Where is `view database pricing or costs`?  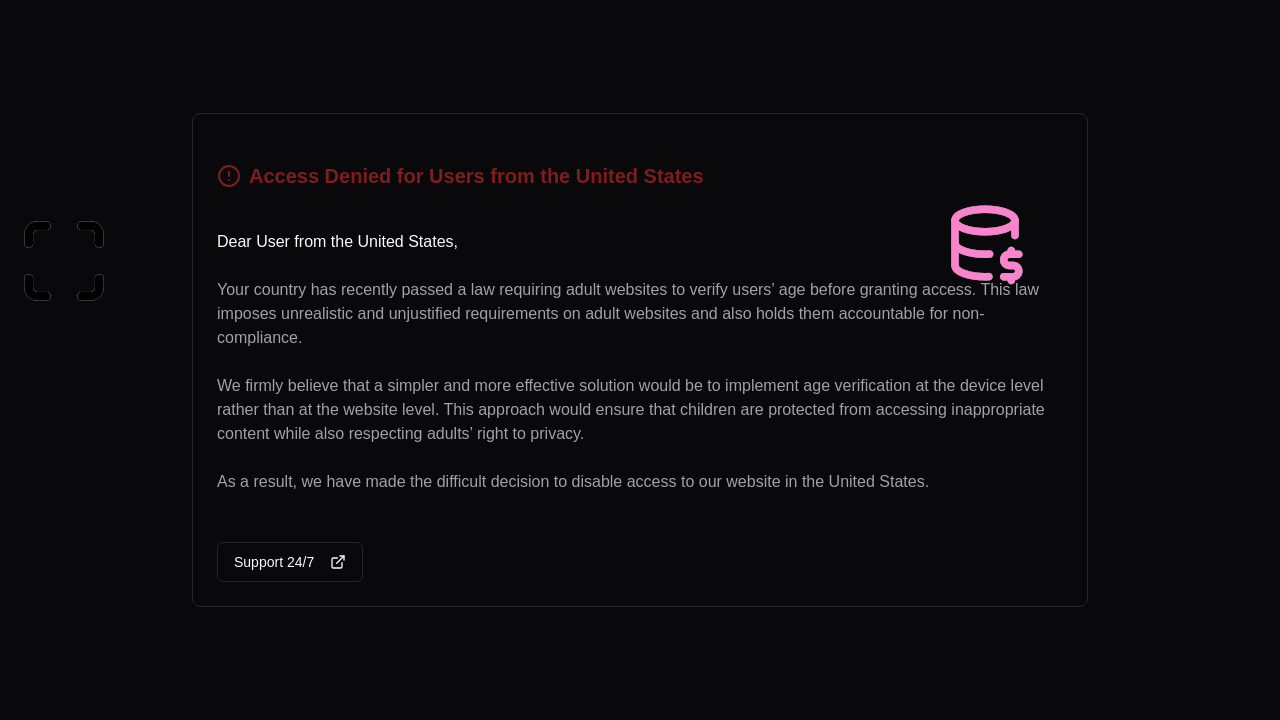
view database pricing or costs is located at coordinates (985, 243).